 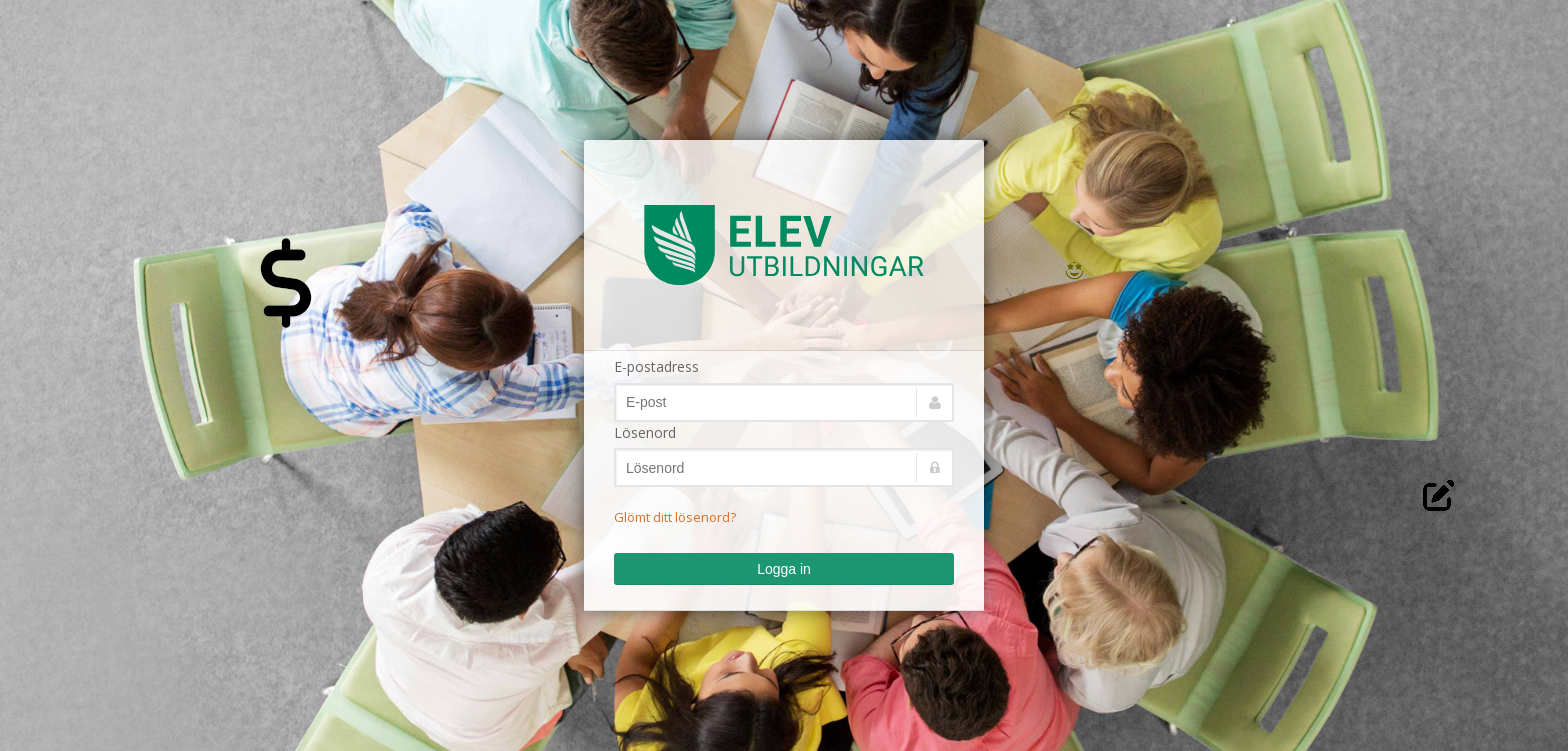 I want to click on view pricing or payment options, so click(x=286, y=283).